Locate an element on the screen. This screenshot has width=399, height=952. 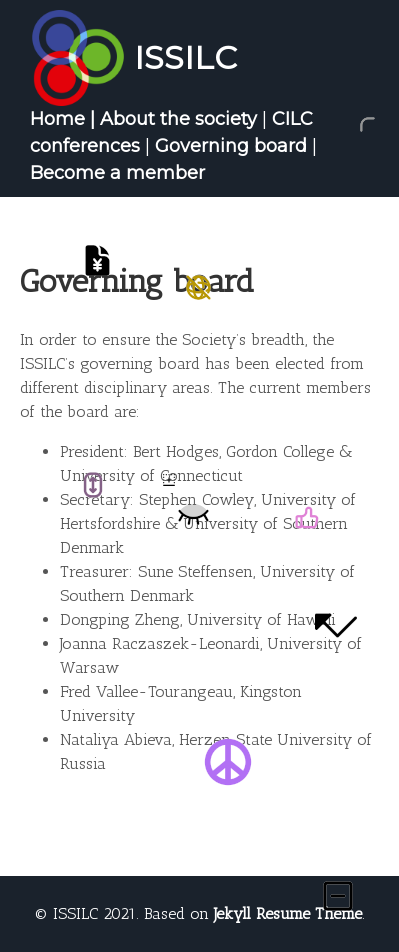
indicates a peaceful or non-violent state is located at coordinates (228, 762).